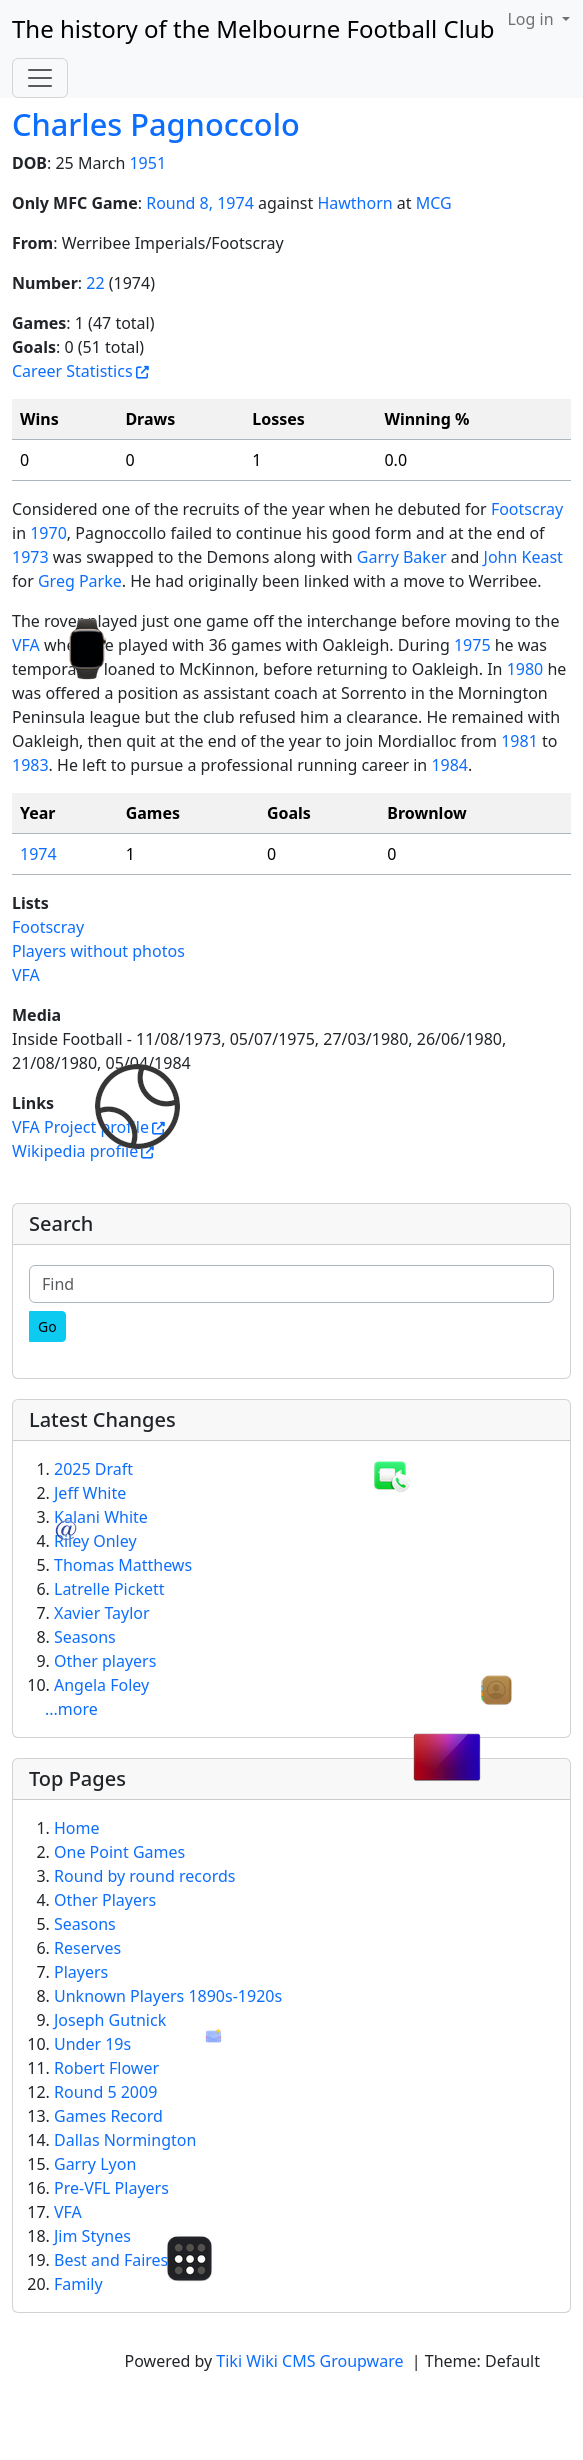 Image resolution: width=583 pixels, height=2460 pixels. Describe the element at coordinates (391, 1476) in the screenshot. I see `open FaceTime to start a video or audio call` at that location.